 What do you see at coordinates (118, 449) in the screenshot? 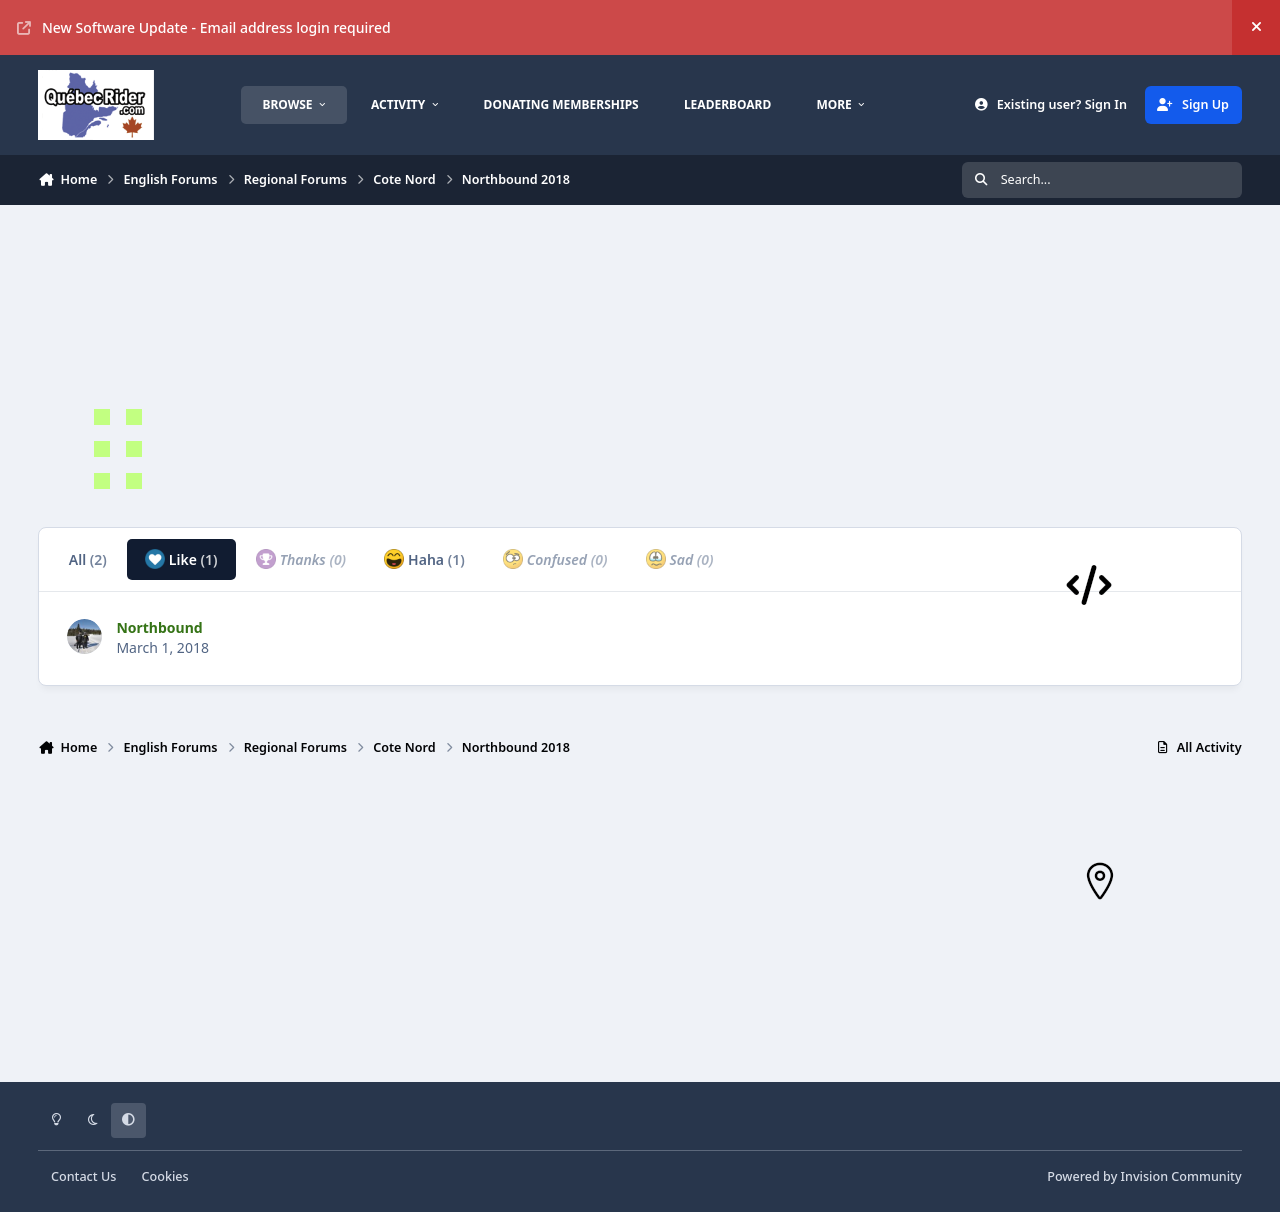
I see `drag to reorder or rearrange items` at bounding box center [118, 449].